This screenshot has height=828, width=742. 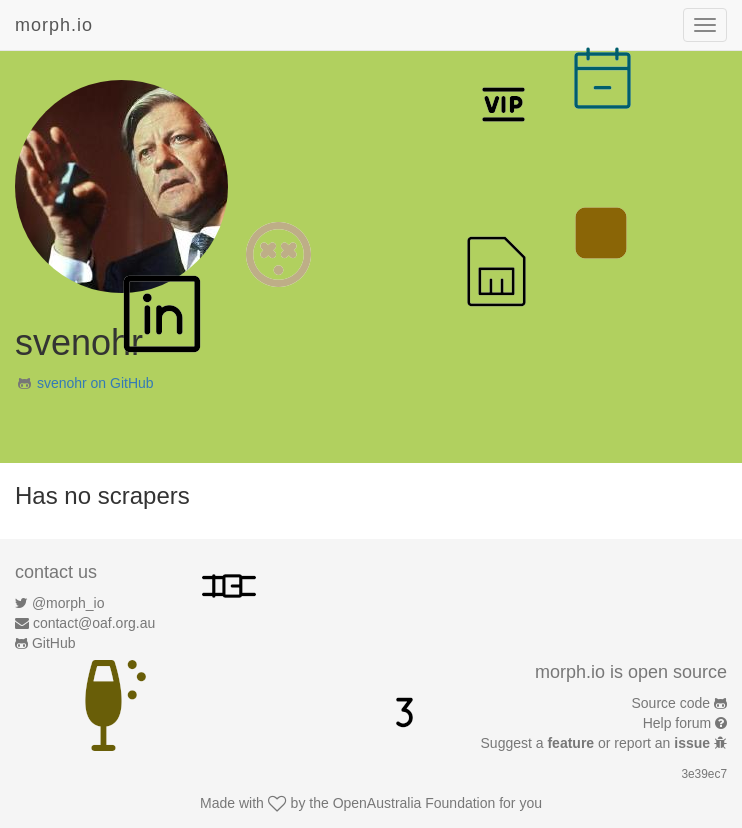 I want to click on indicates step three in a multi-step process, so click(x=404, y=712).